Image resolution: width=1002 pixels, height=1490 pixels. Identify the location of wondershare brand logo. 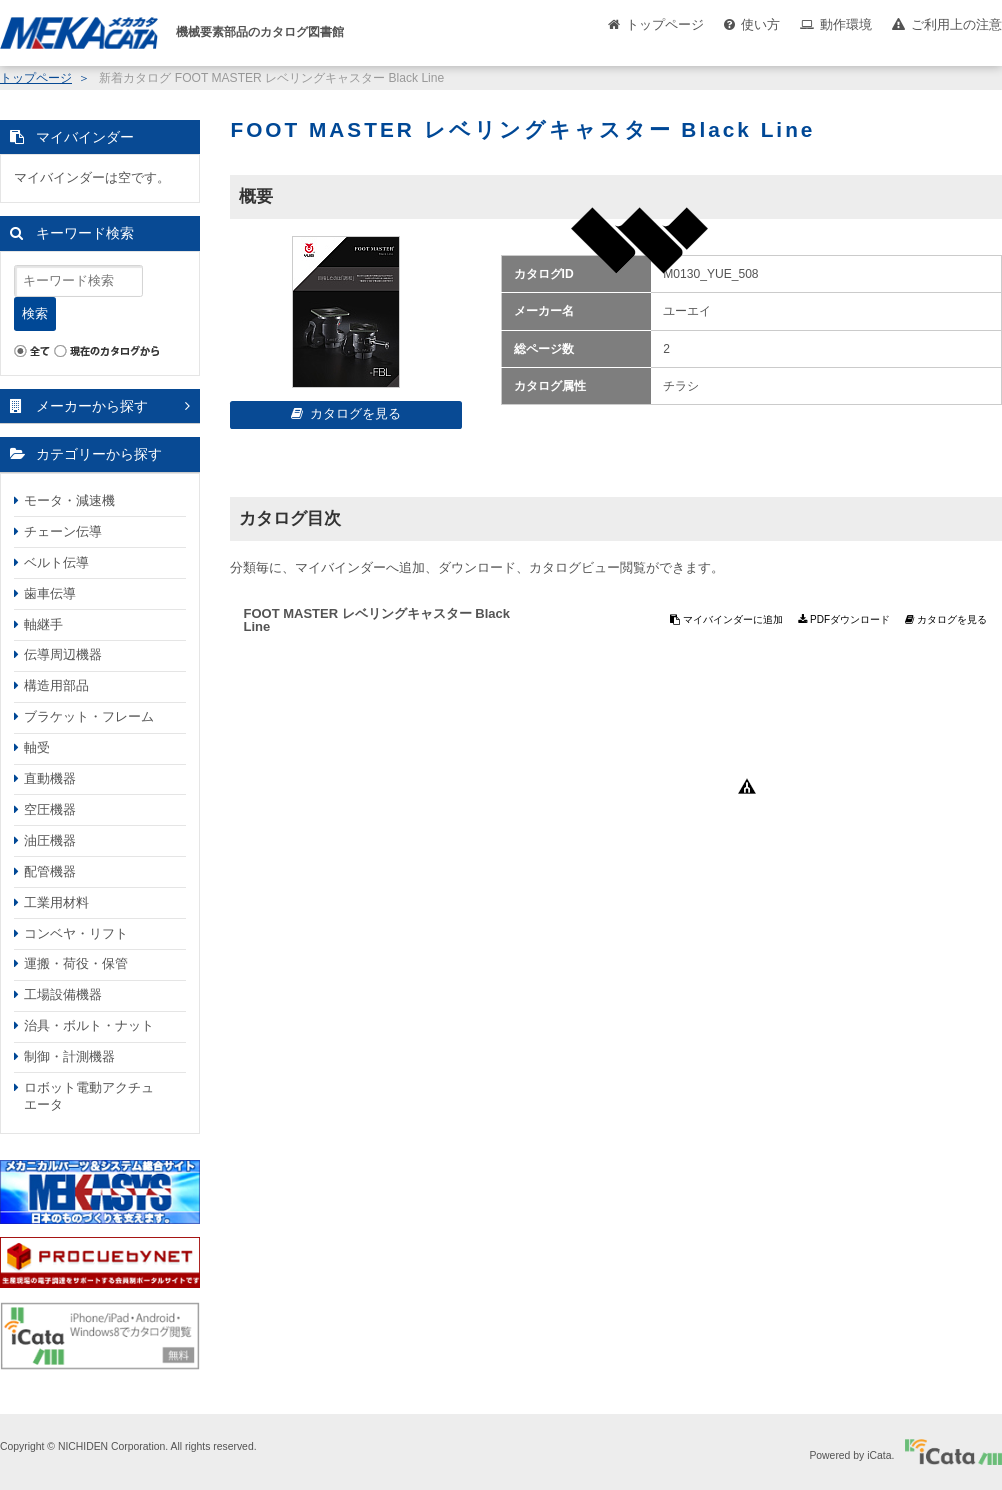
(639, 240).